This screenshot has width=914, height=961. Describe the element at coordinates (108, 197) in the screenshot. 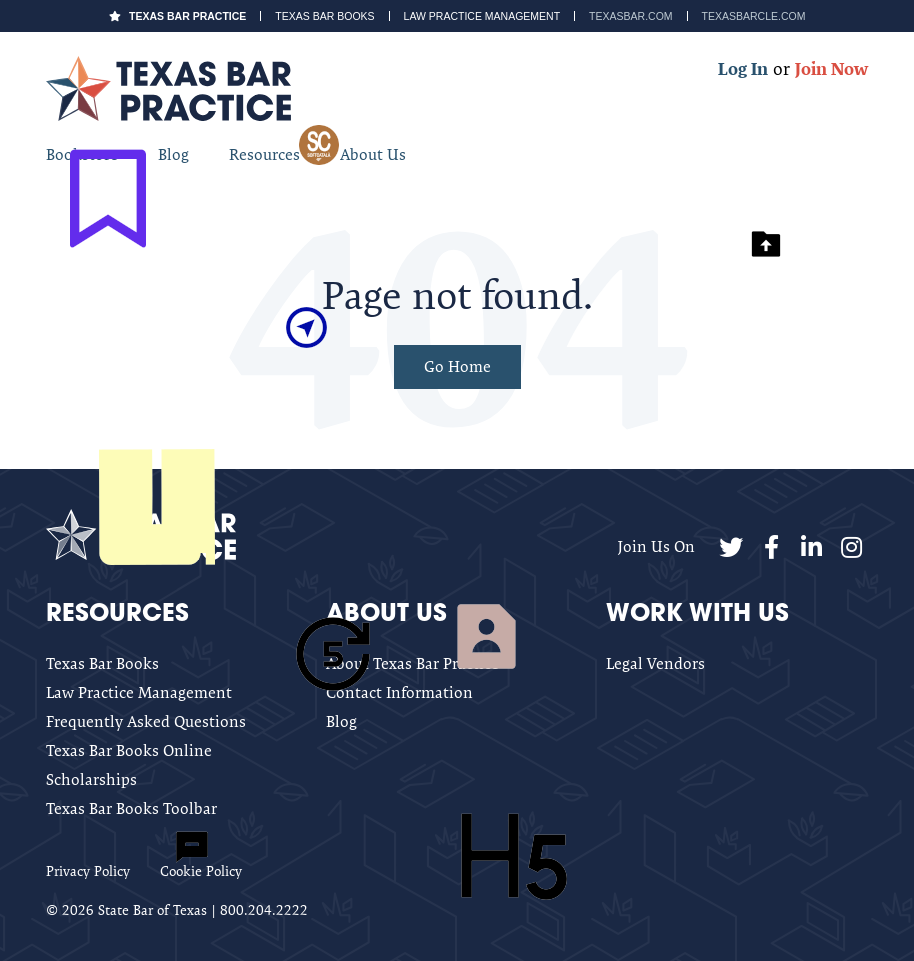

I see `save this item for later` at that location.